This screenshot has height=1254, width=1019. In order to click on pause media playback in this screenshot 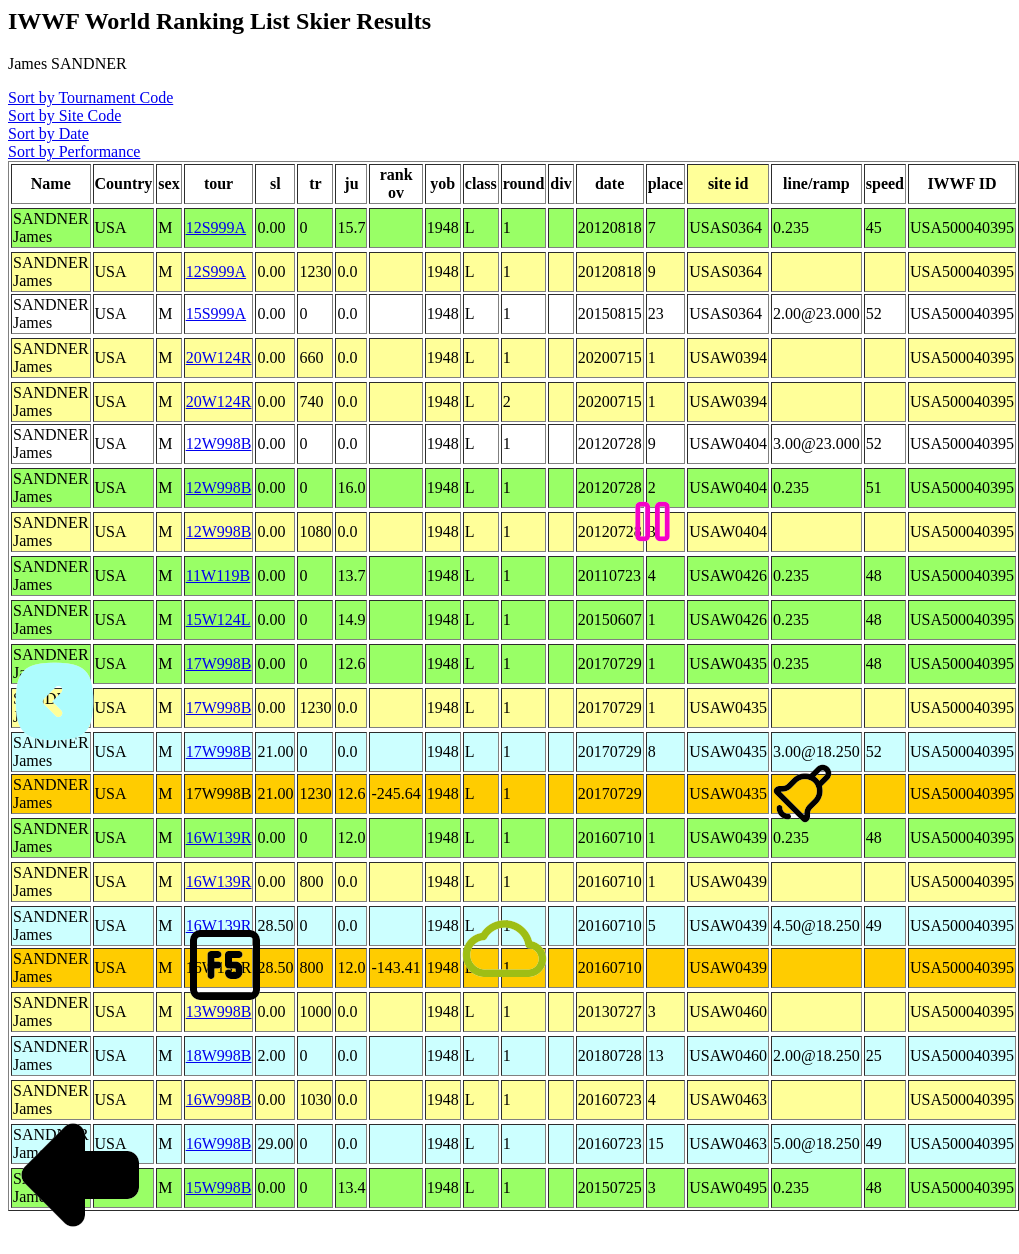, I will do `click(652, 521)`.